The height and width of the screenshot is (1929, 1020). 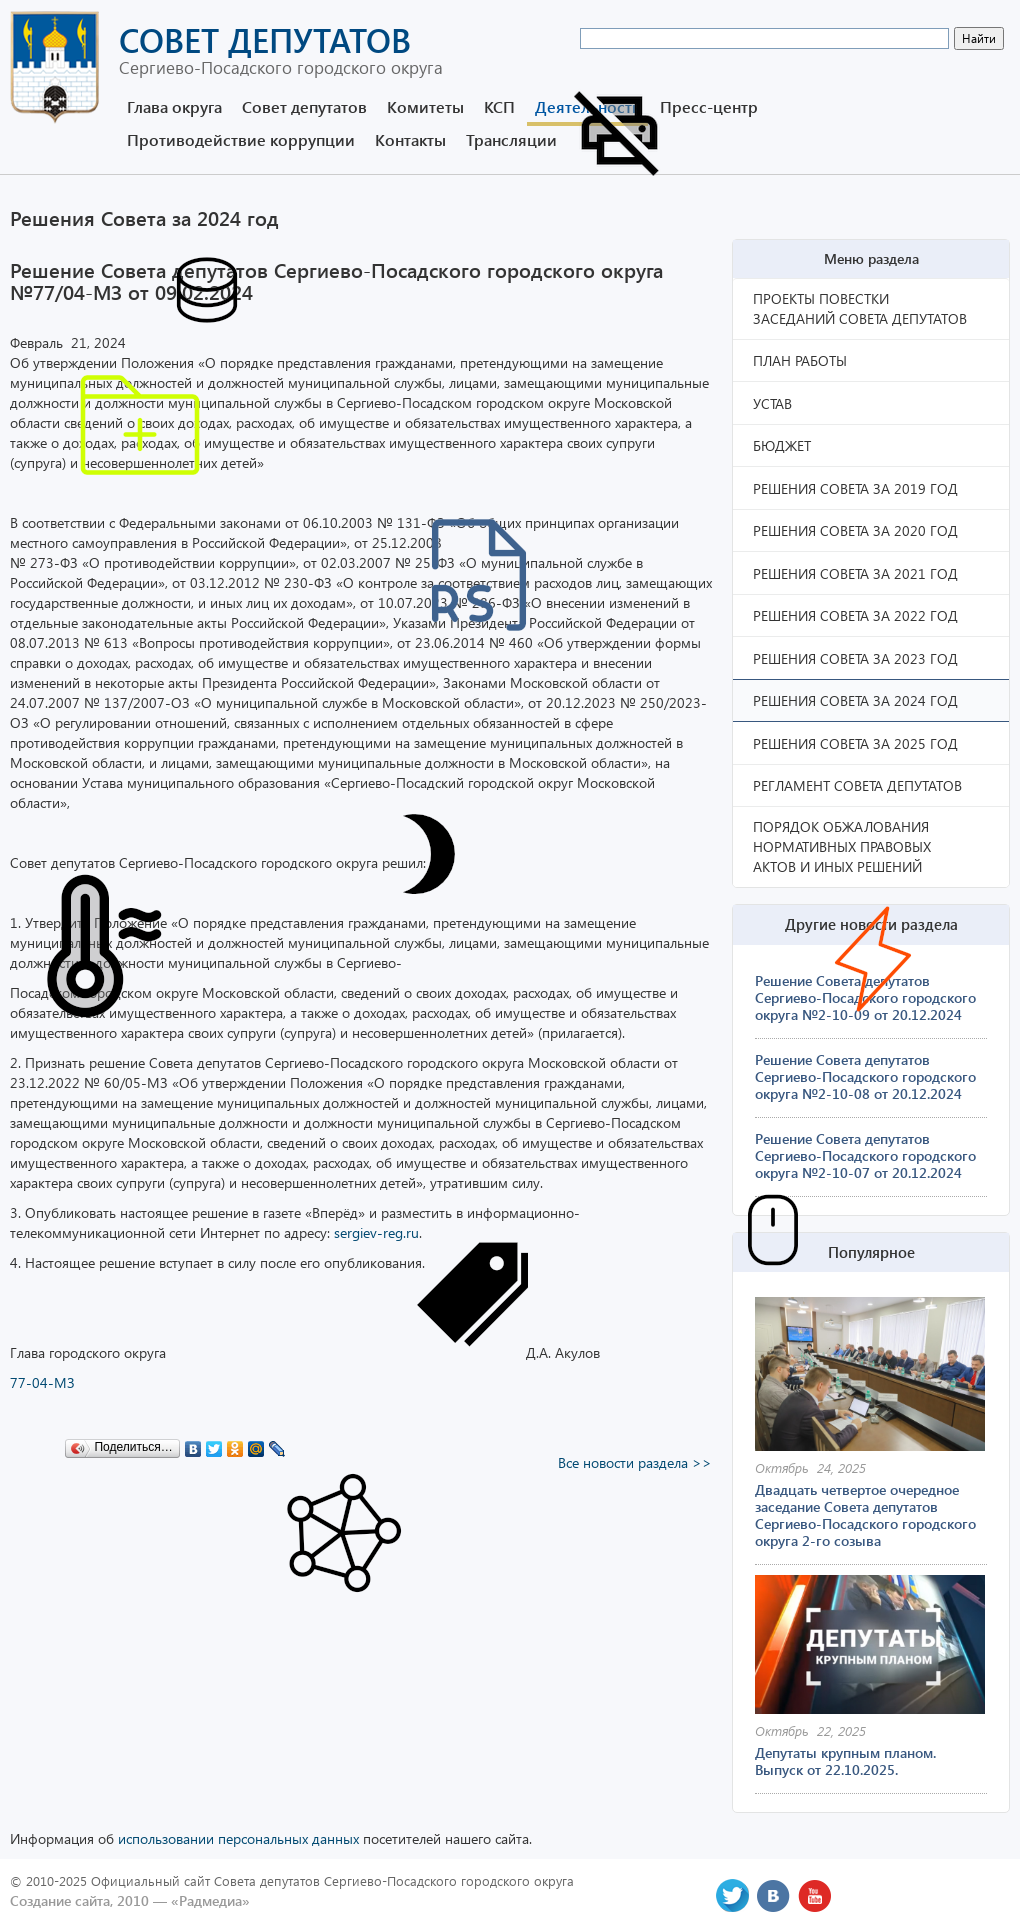 What do you see at coordinates (90, 946) in the screenshot?
I see `indicates high temperature or heat warning` at bounding box center [90, 946].